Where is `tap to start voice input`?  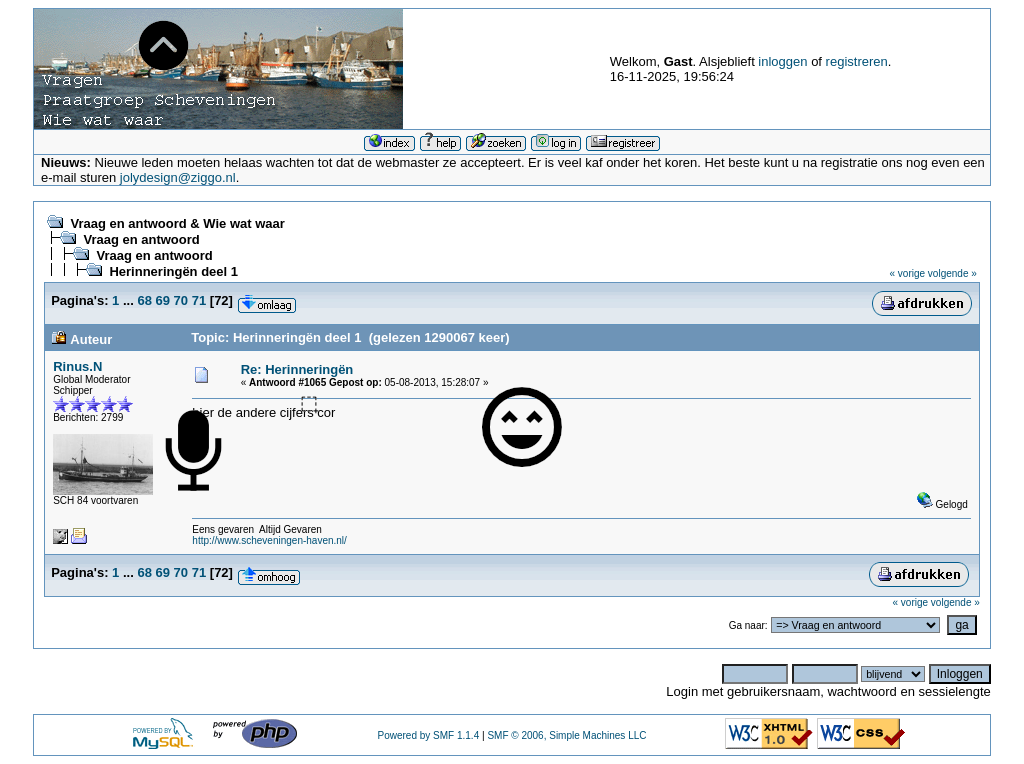 tap to start voice input is located at coordinates (193, 450).